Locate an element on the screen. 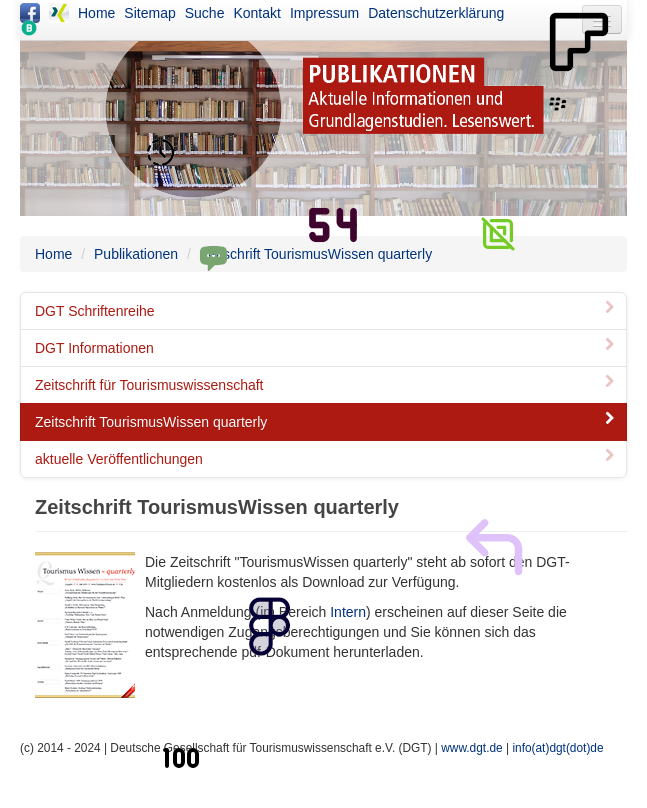  indicates item number 54 in a list or sequence is located at coordinates (333, 225).